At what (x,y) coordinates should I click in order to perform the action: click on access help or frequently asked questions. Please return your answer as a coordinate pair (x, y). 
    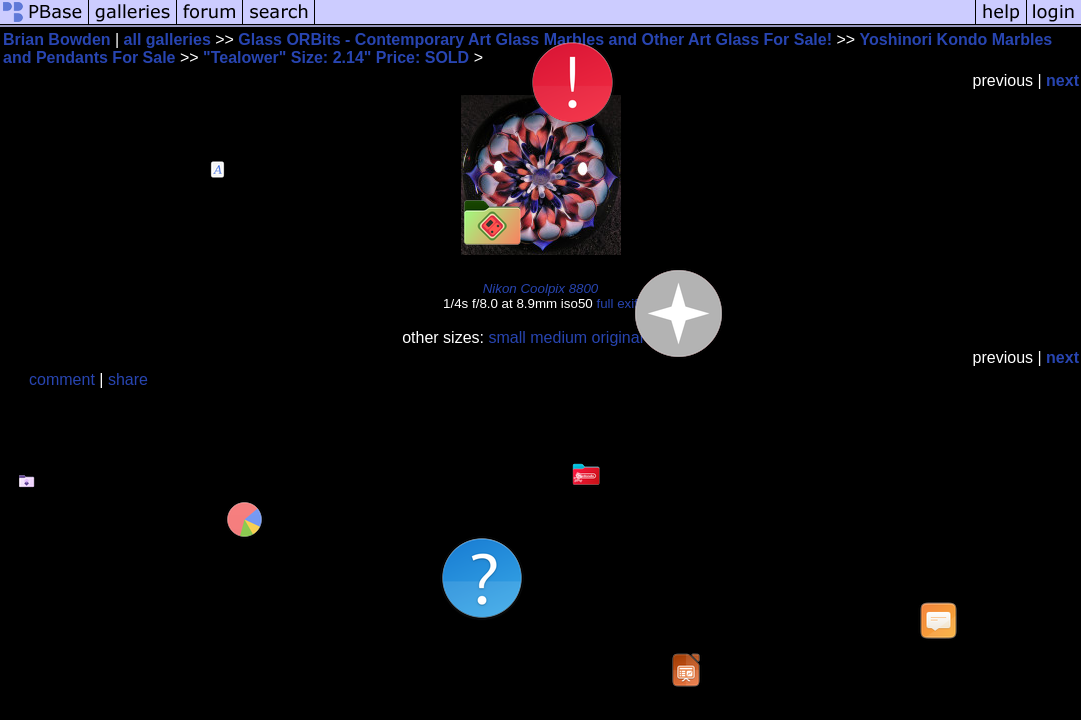
    Looking at the image, I should click on (482, 578).